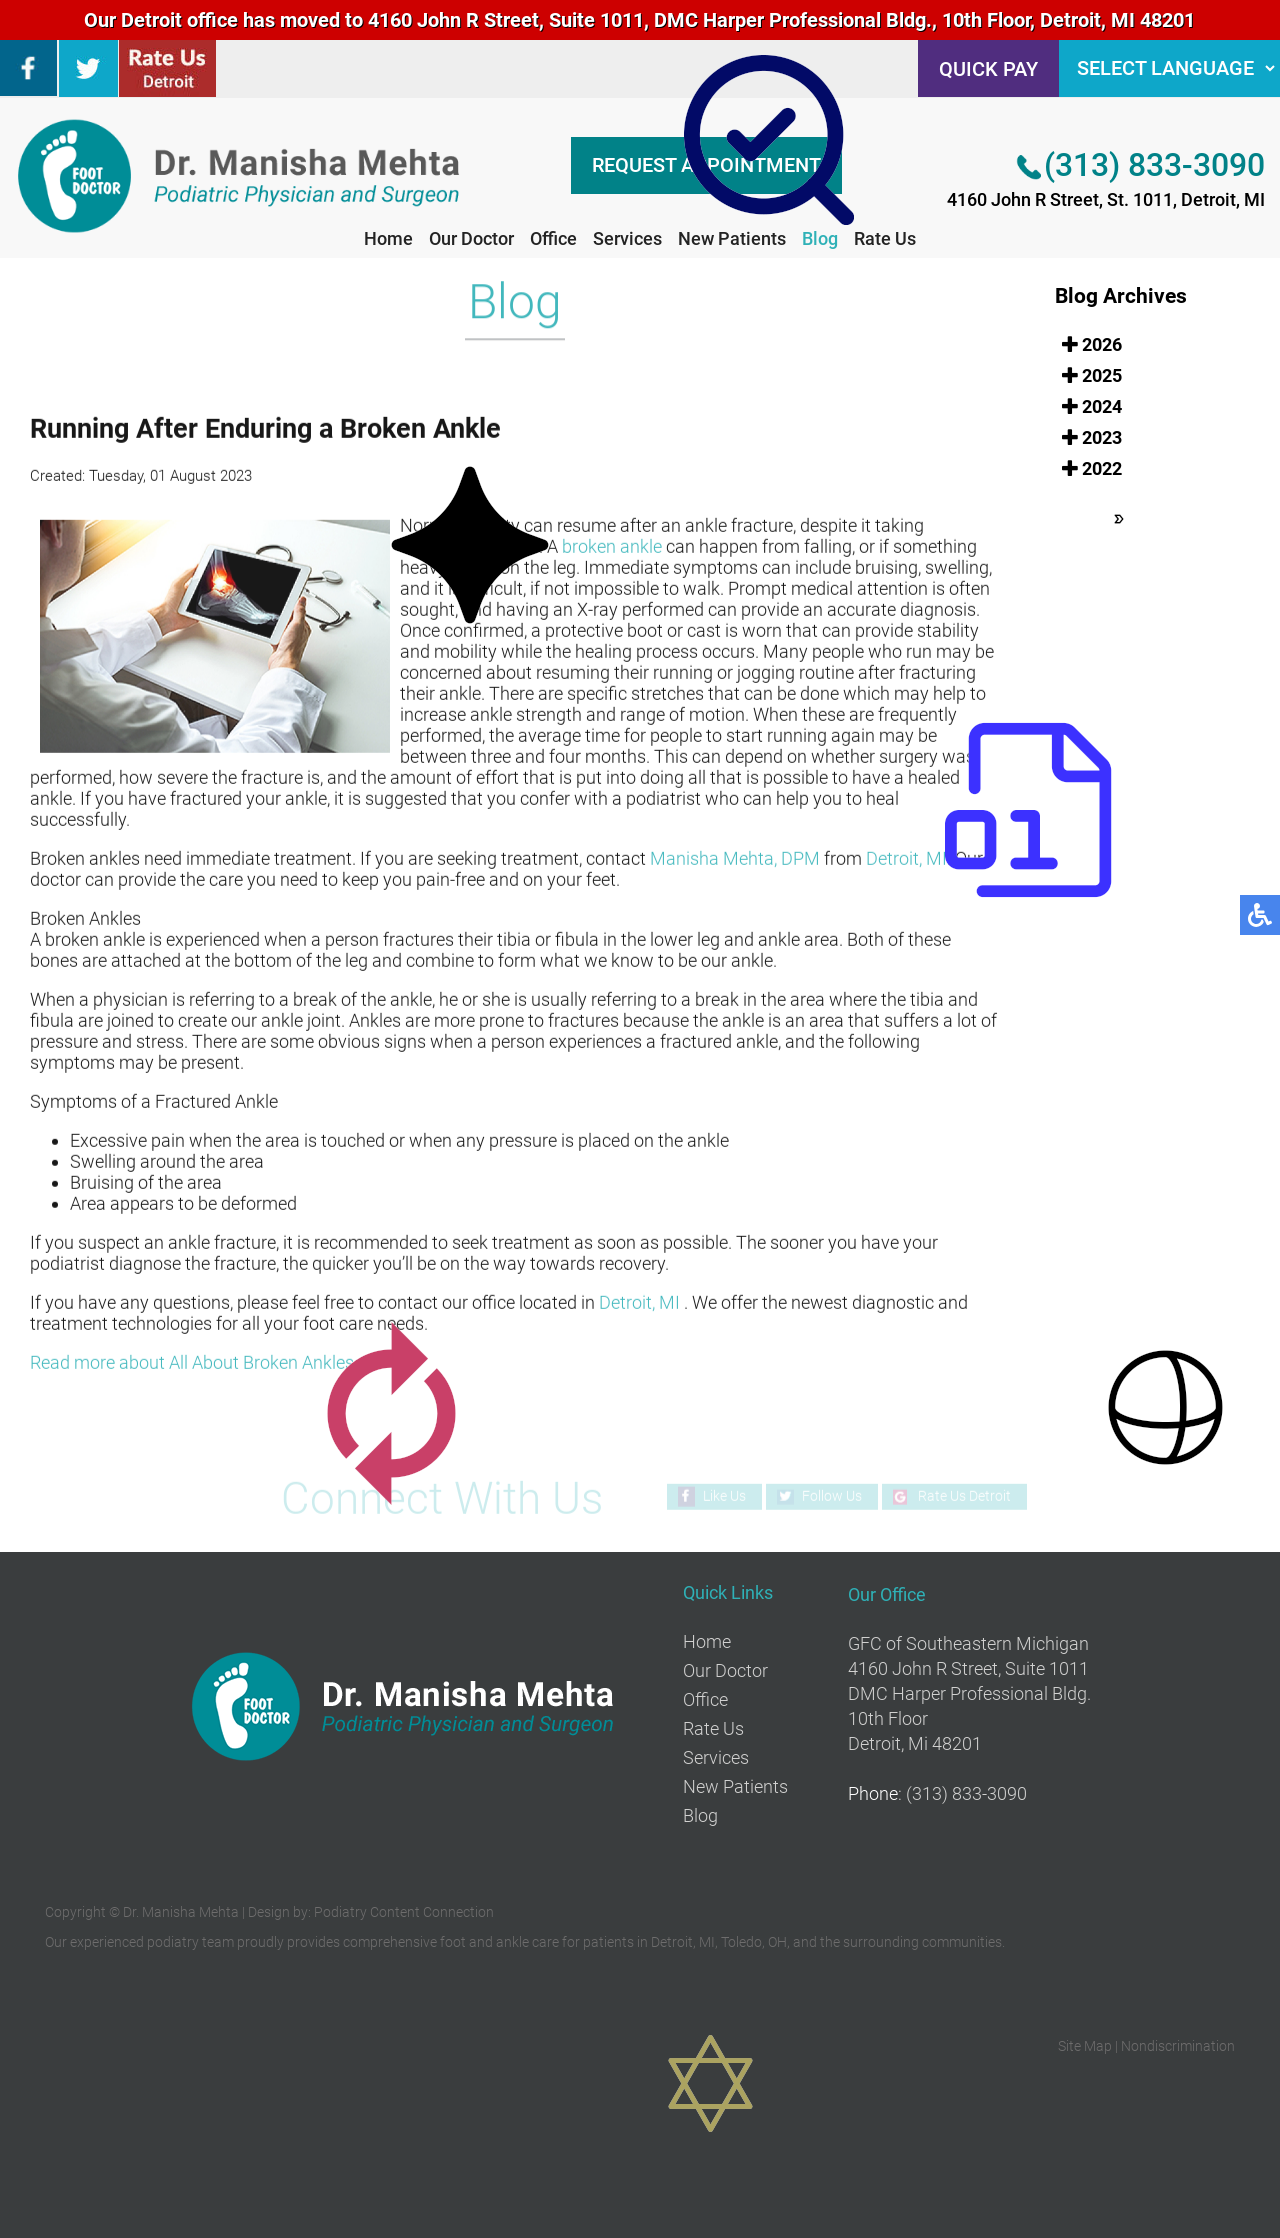 Image resolution: width=1280 pixels, height=2238 pixels. What do you see at coordinates (391, 1413) in the screenshot?
I see `refresh the current page or content` at bounding box center [391, 1413].